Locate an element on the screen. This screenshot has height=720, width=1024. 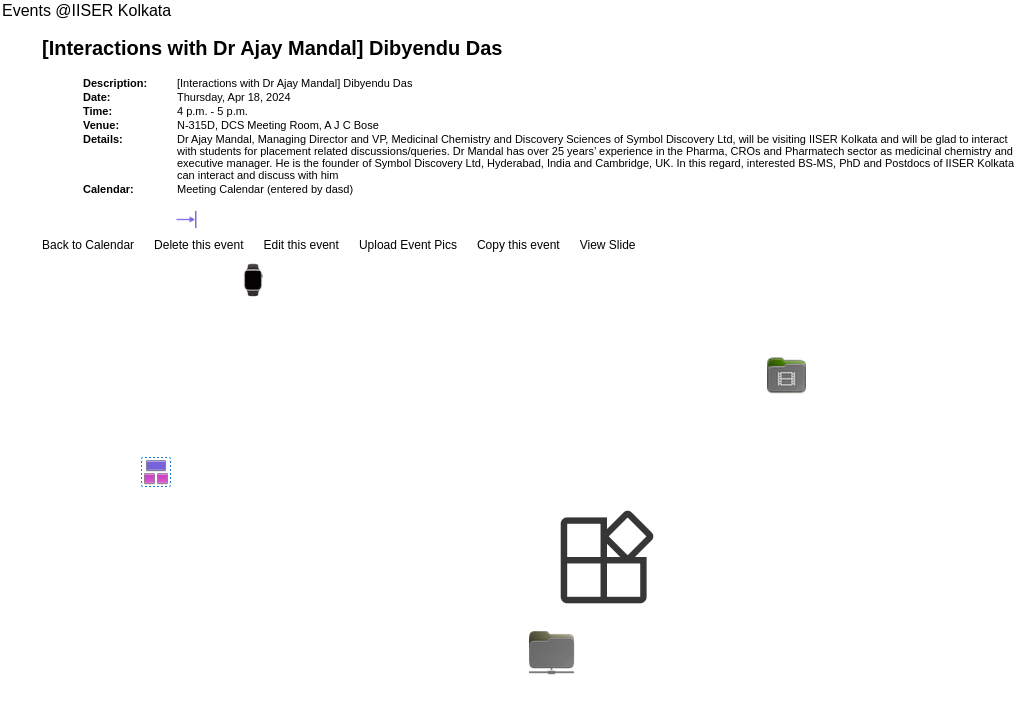
access a remote or network folder is located at coordinates (551, 651).